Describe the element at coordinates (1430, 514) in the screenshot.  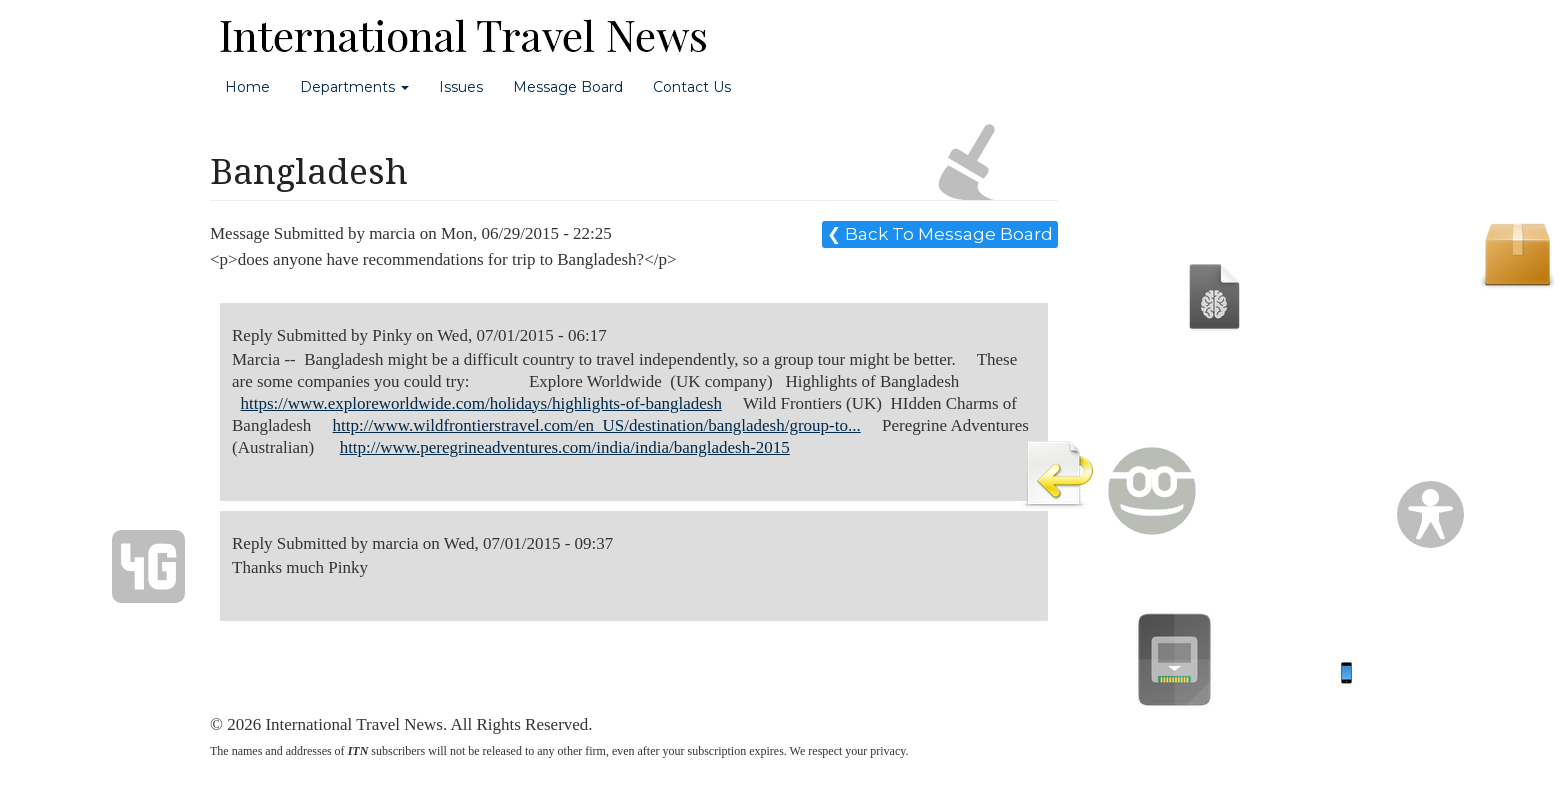
I see `open accessibility settings` at that location.